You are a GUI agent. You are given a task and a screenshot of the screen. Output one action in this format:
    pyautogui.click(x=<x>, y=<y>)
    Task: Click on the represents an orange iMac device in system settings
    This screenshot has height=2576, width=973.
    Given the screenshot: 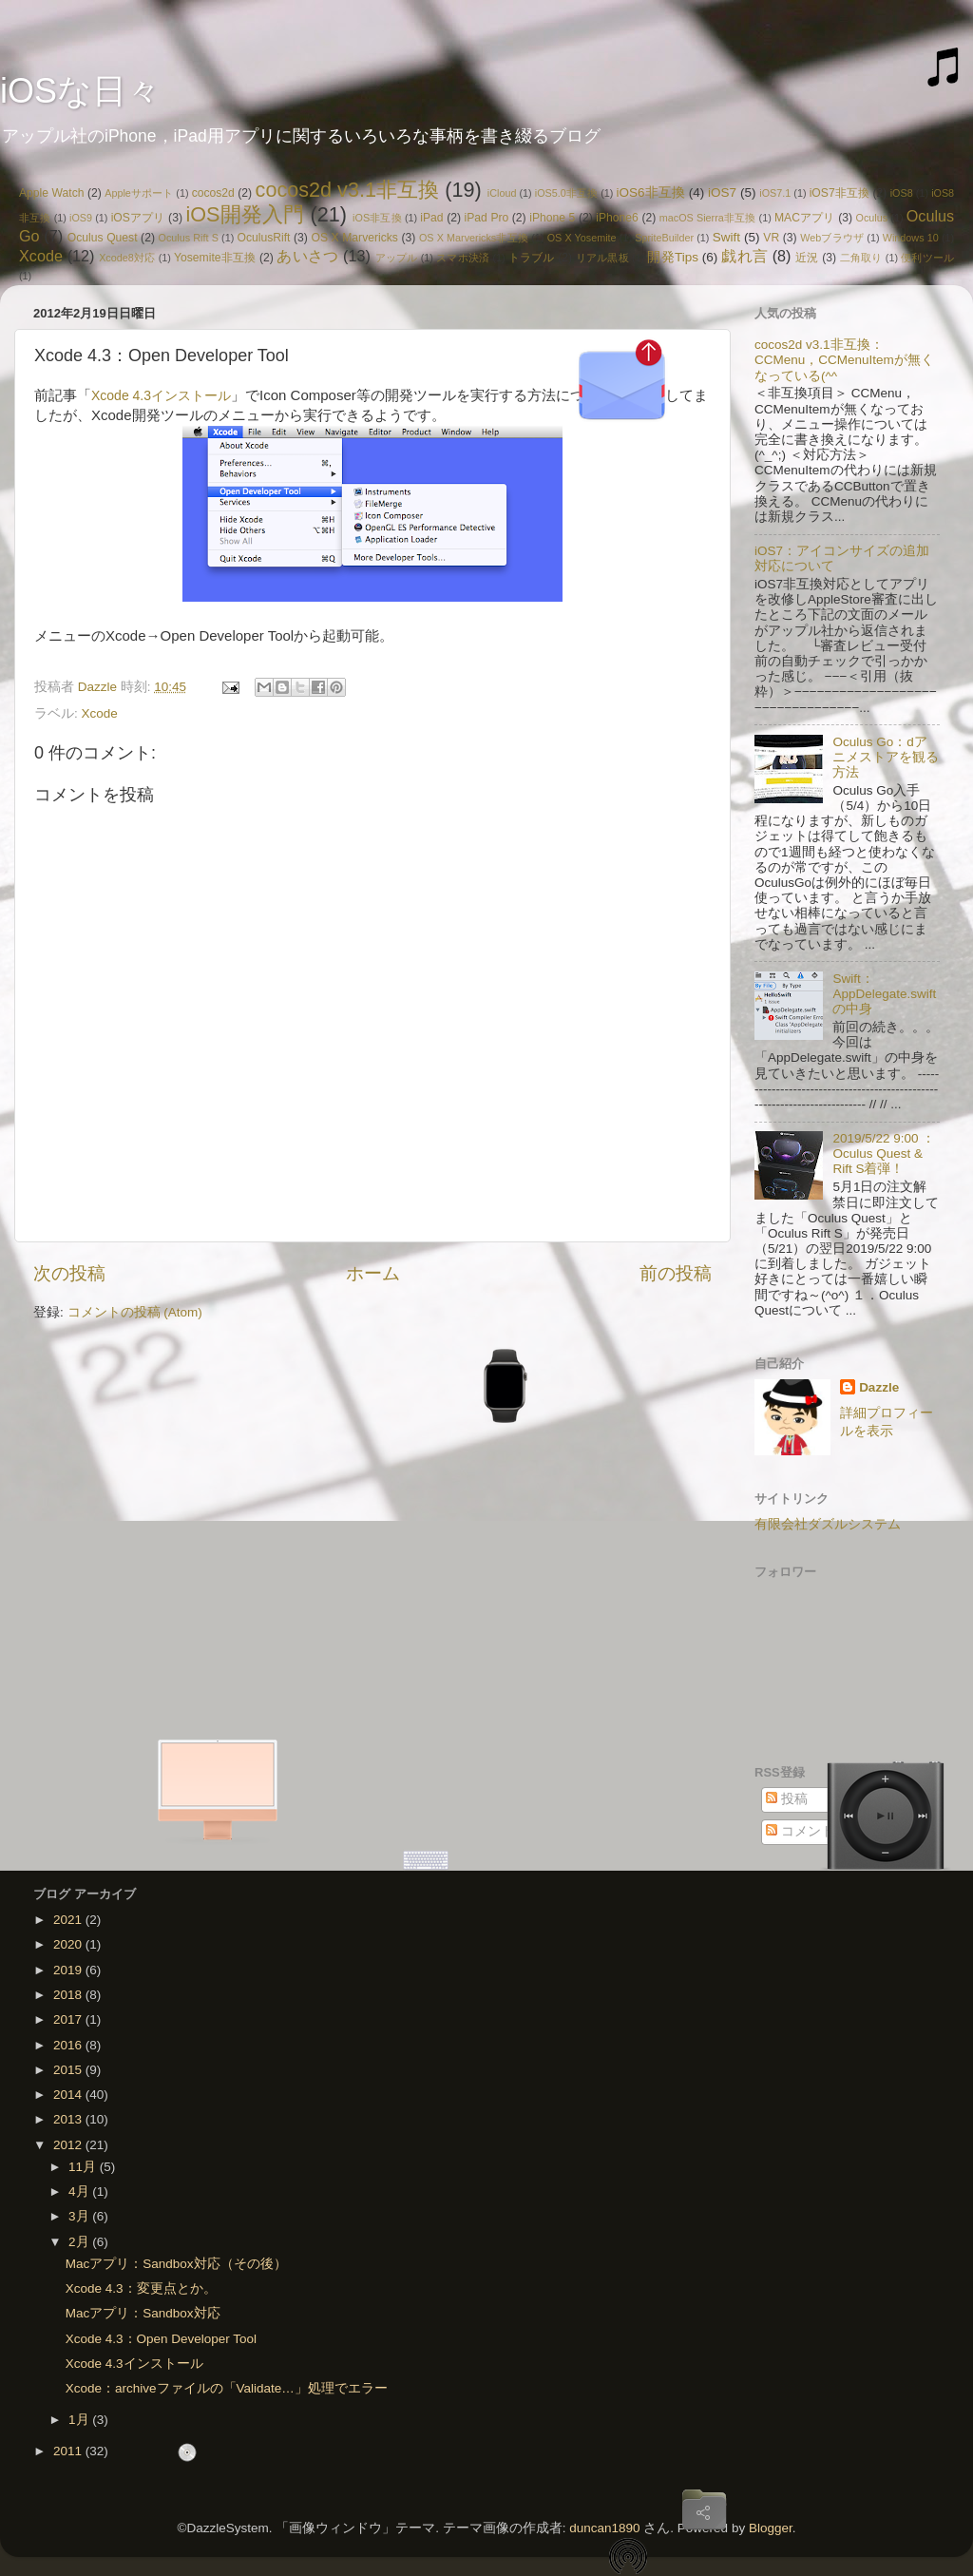 What is the action you would take?
    pyautogui.click(x=218, y=1788)
    